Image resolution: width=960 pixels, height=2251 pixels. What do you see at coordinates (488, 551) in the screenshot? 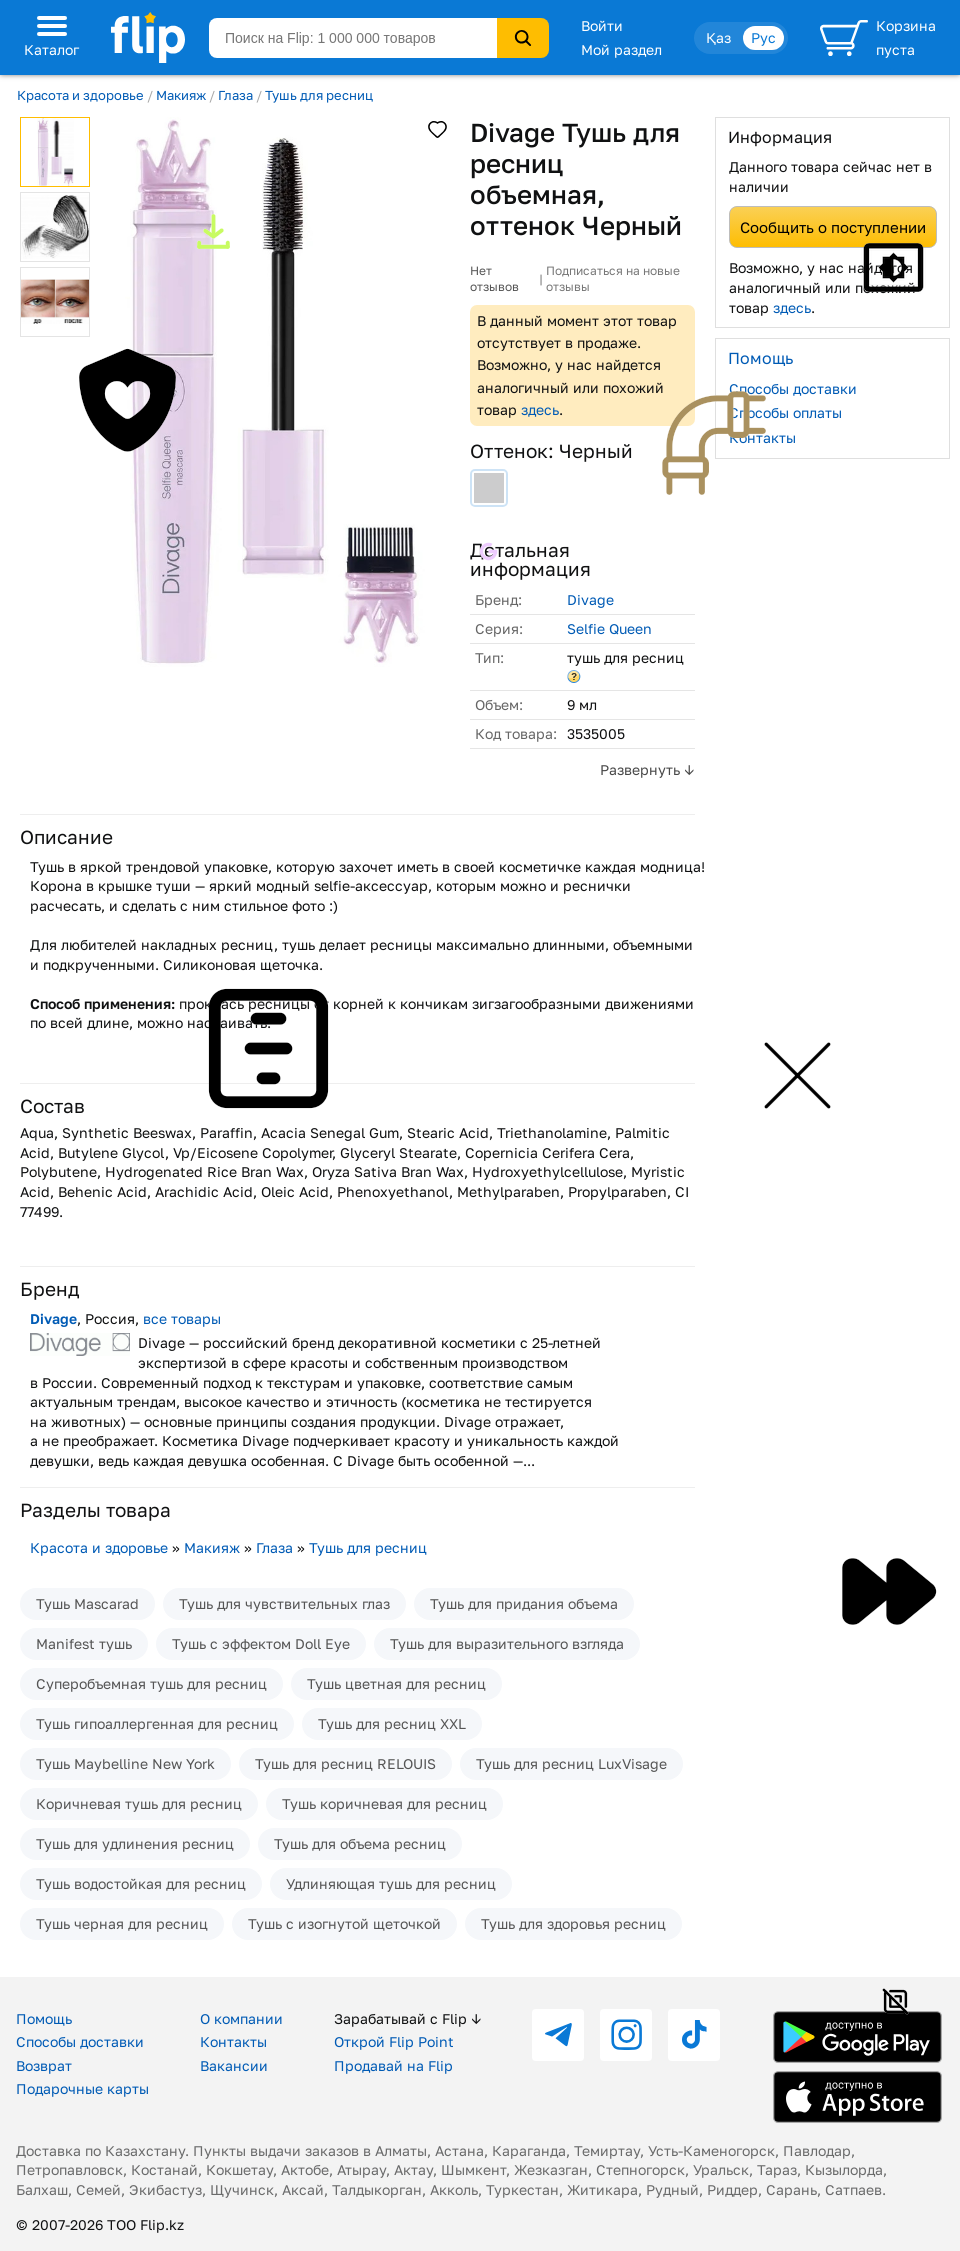
I see `sign in with Google` at bounding box center [488, 551].